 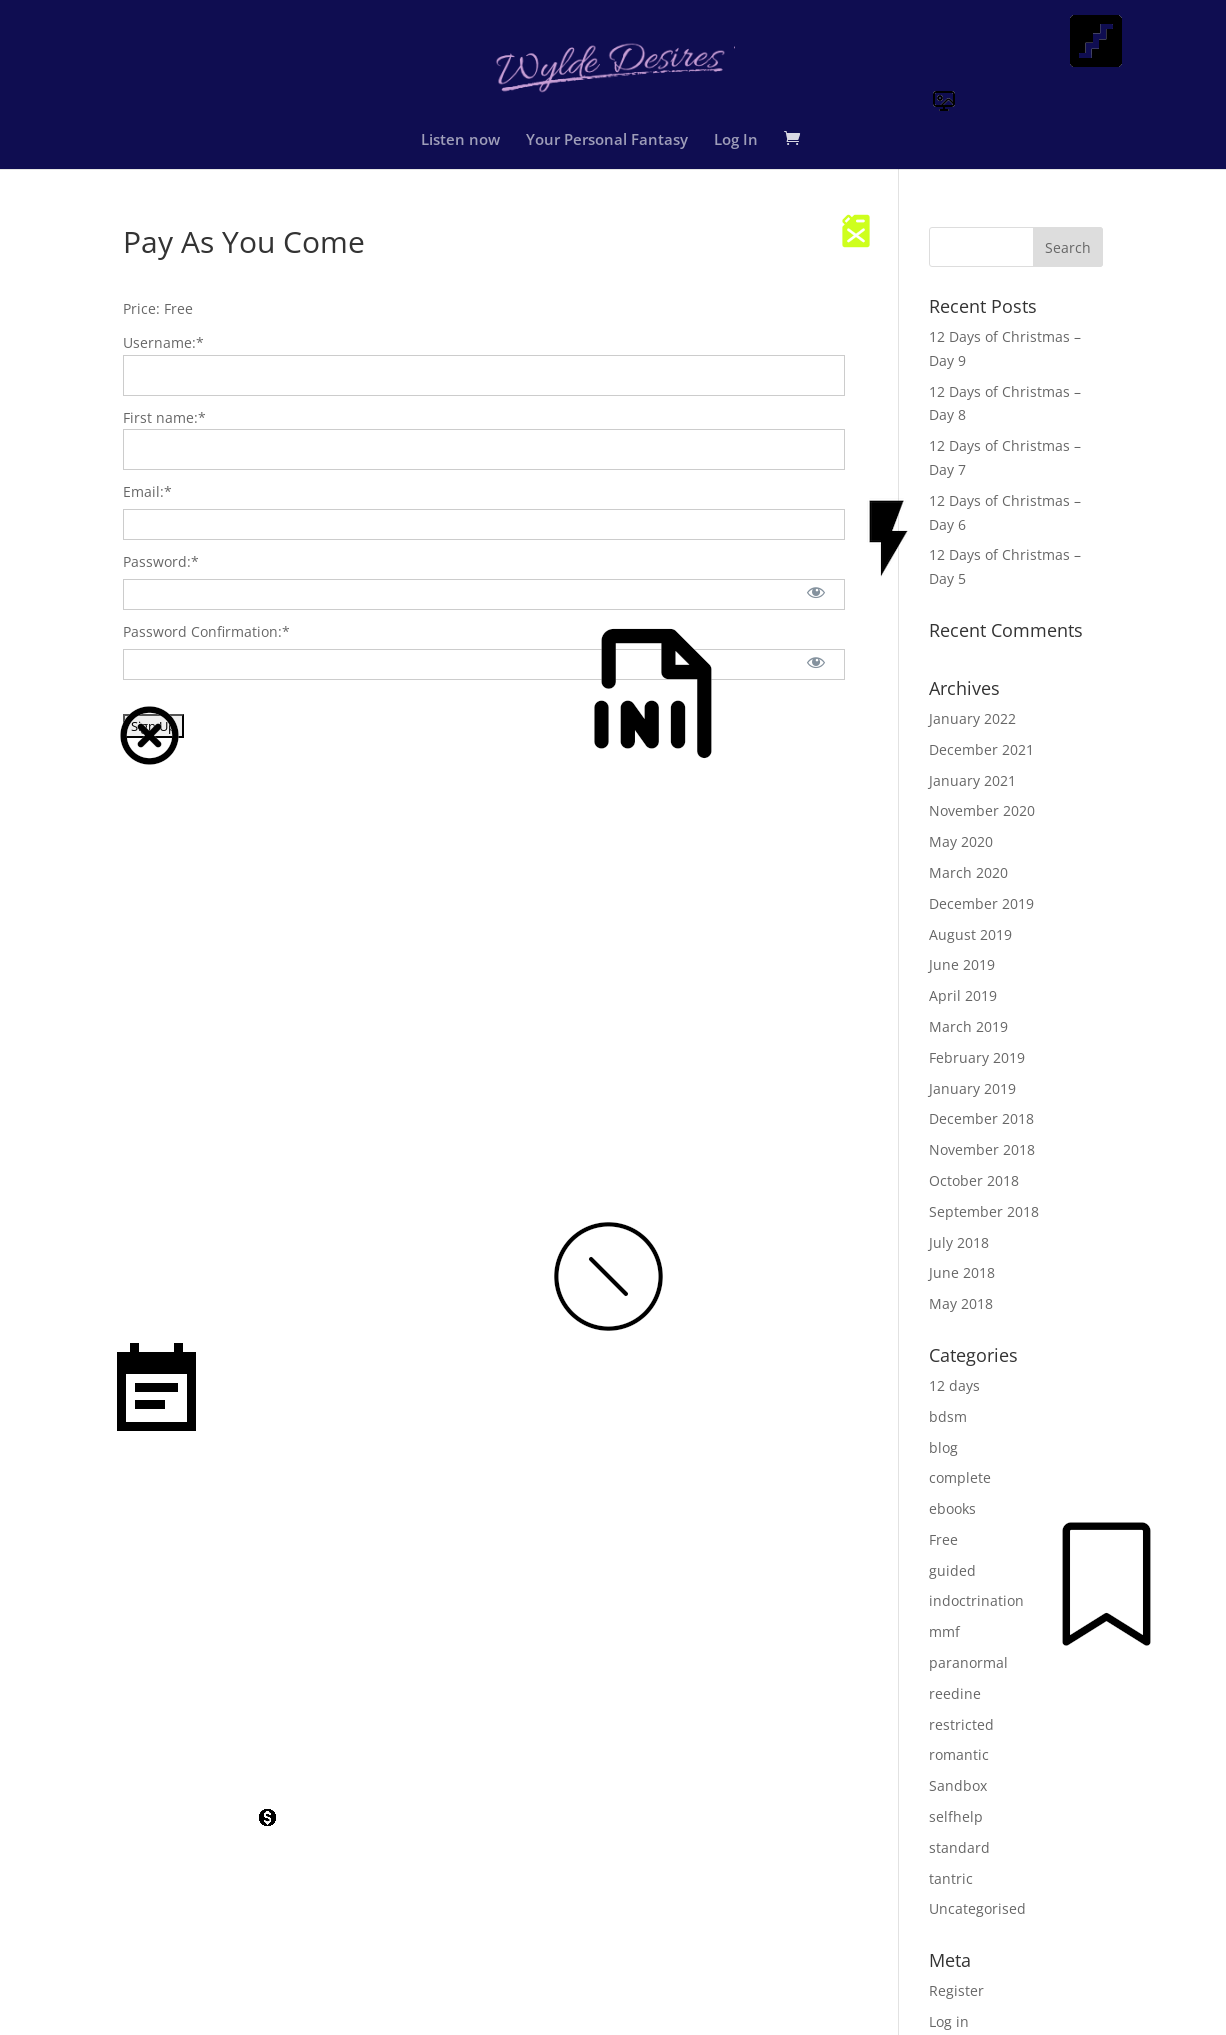 I want to click on save item to bookmarks, so click(x=1106, y=1581).